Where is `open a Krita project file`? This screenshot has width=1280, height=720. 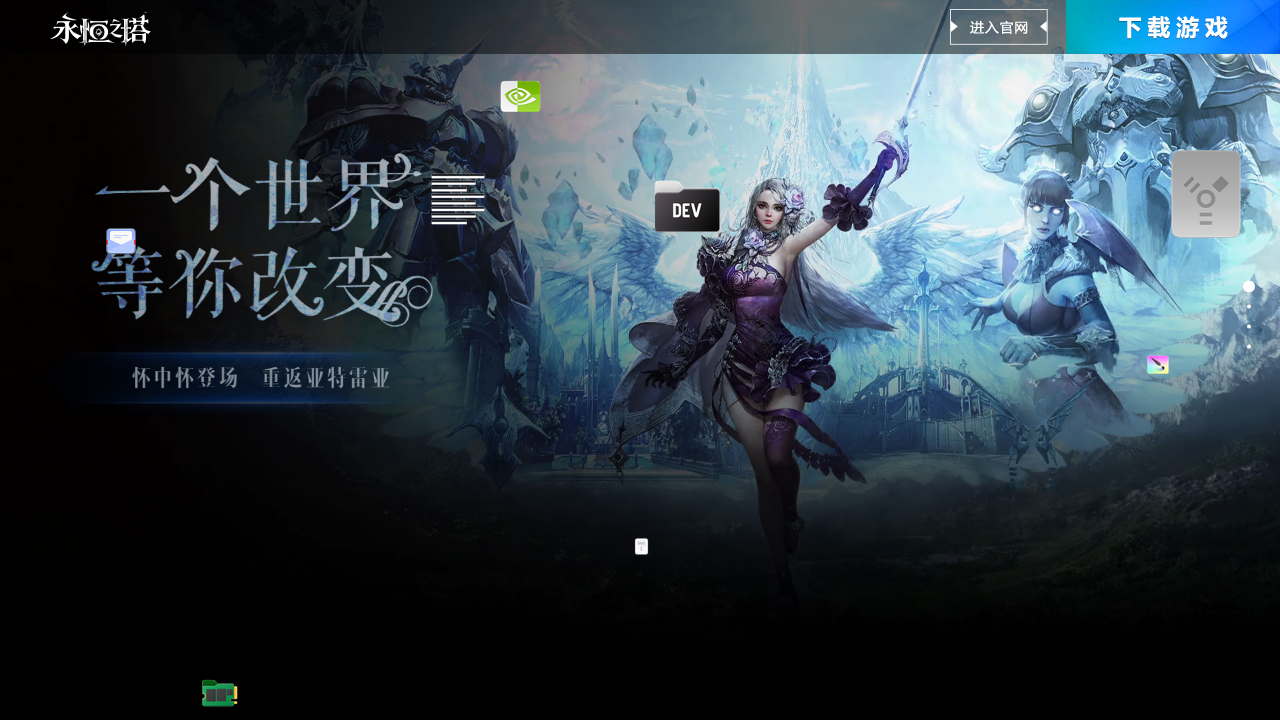 open a Krita project file is located at coordinates (1158, 364).